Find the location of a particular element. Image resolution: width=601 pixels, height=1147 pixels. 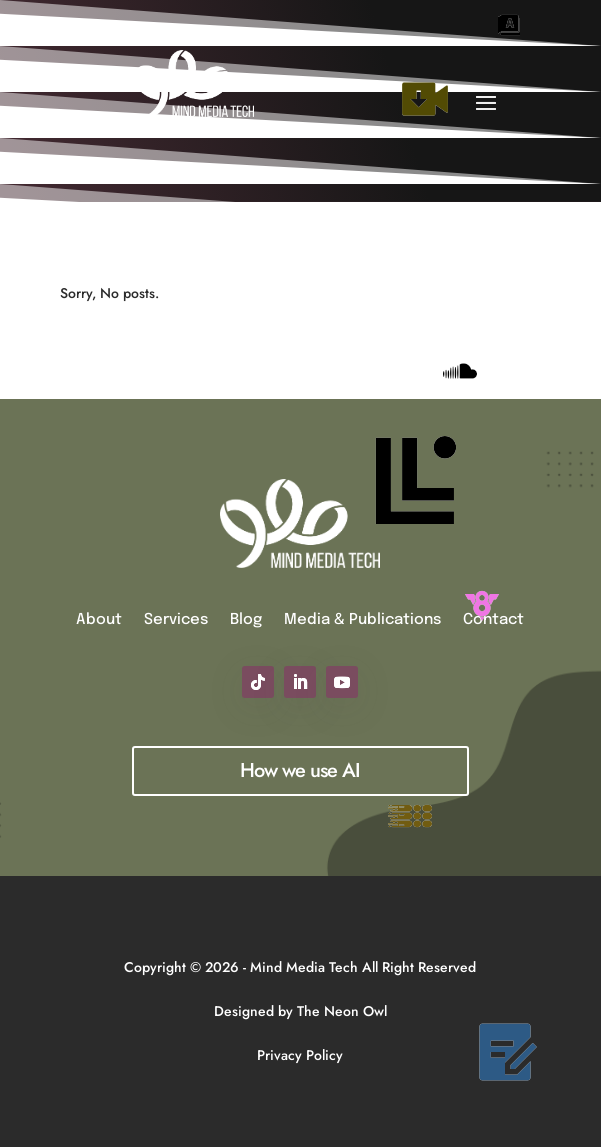

edit or compose a draft document is located at coordinates (505, 1052).